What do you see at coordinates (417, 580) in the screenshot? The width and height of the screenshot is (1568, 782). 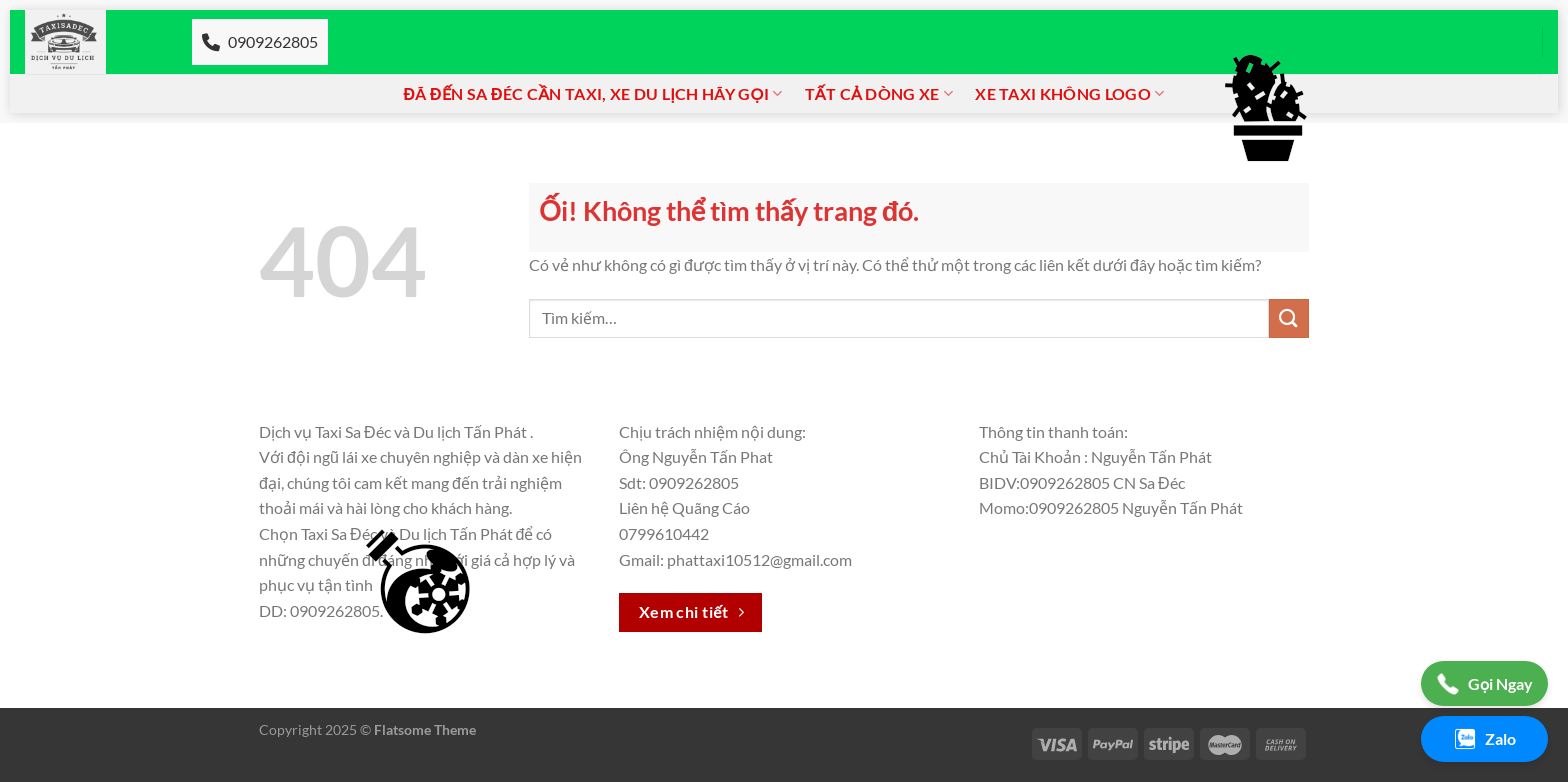 I see `use a frost potion or ice spell item` at bounding box center [417, 580].